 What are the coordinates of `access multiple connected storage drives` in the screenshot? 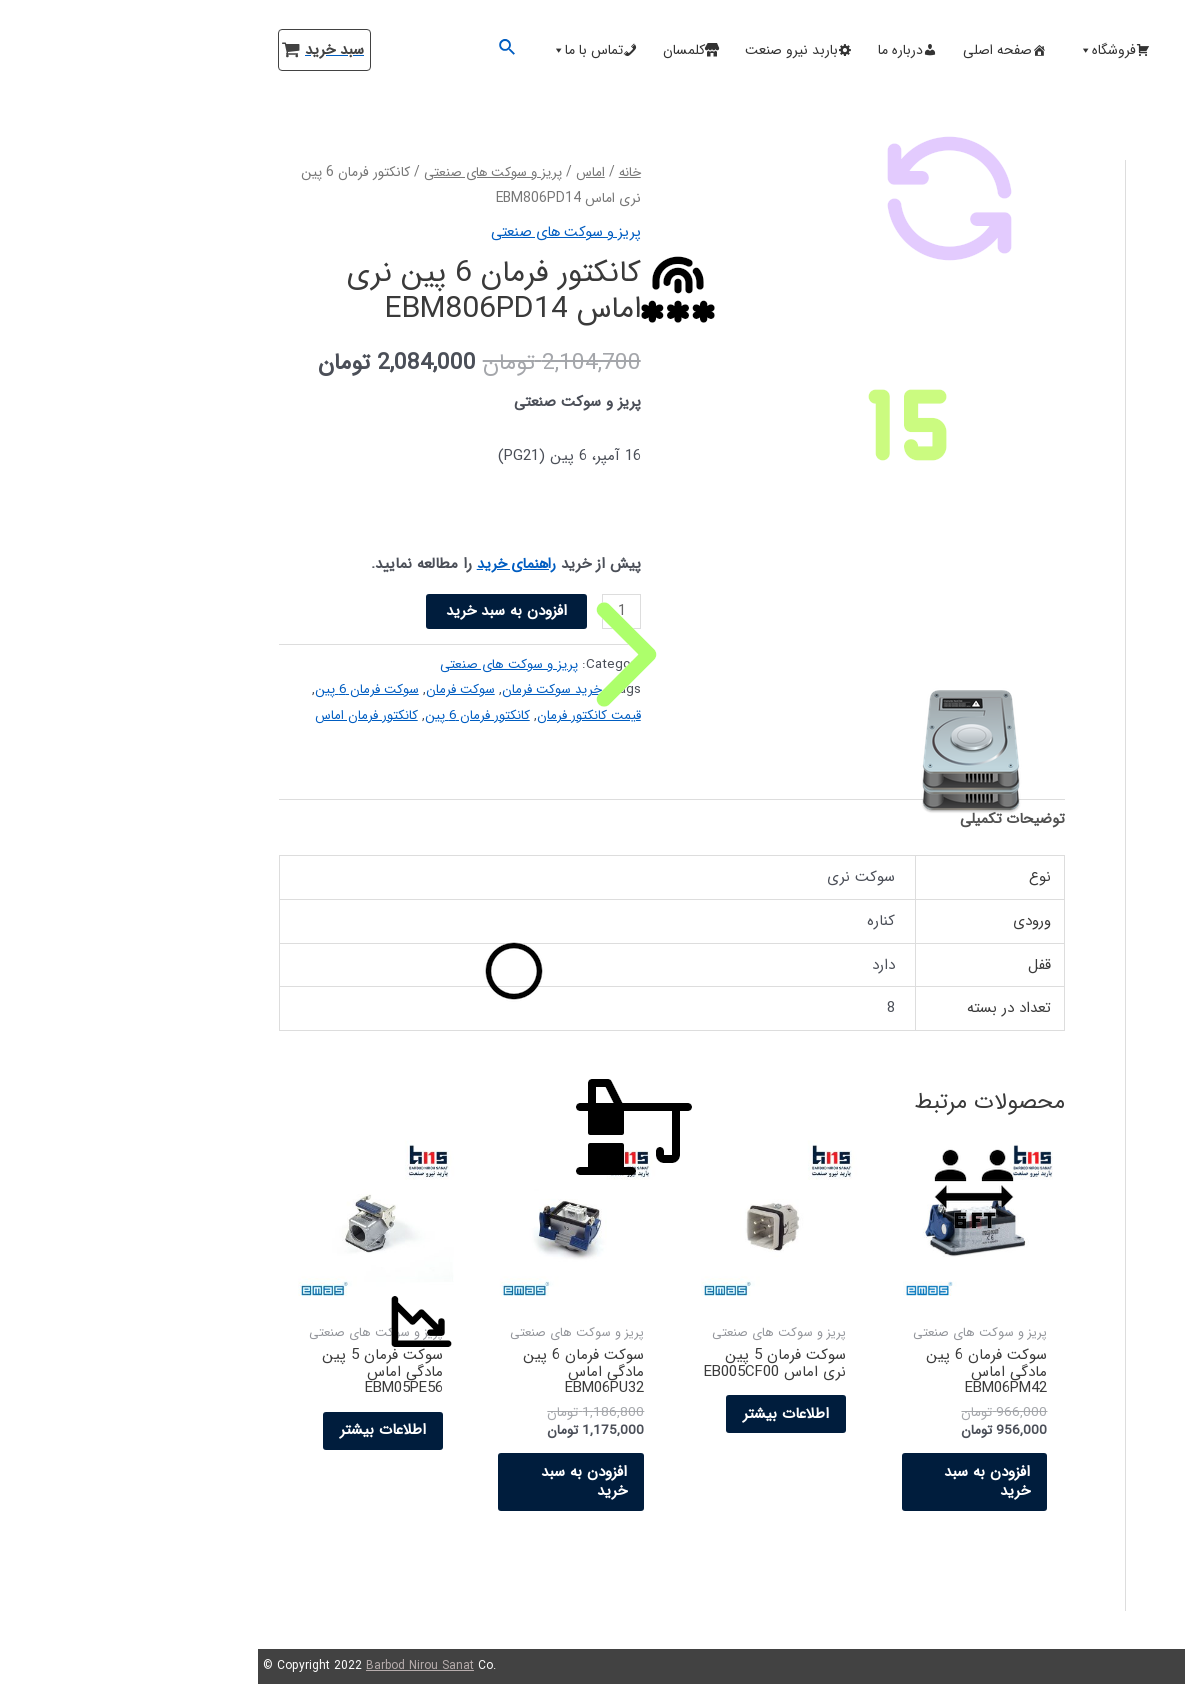 It's located at (971, 751).